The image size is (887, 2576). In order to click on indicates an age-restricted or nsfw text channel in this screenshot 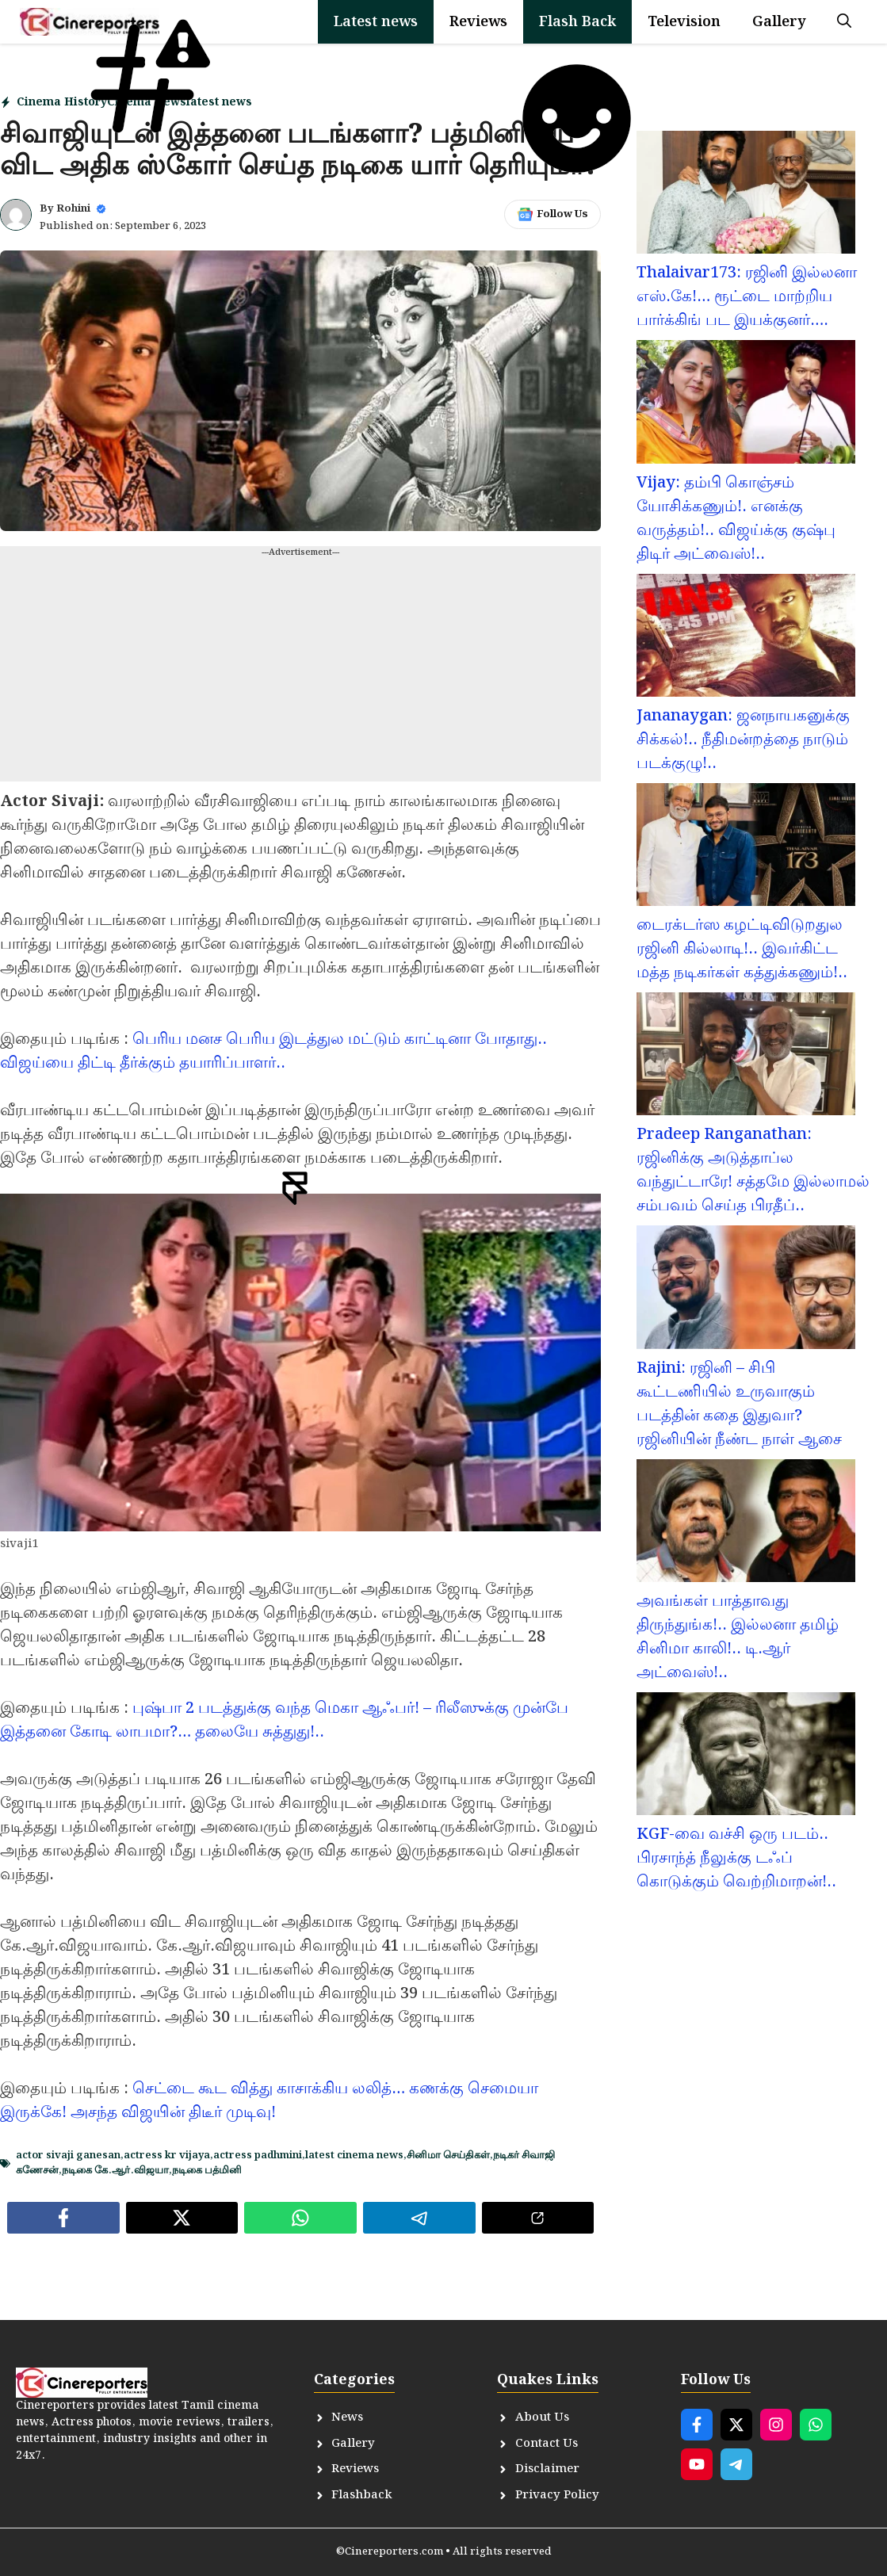, I will do `click(145, 78)`.